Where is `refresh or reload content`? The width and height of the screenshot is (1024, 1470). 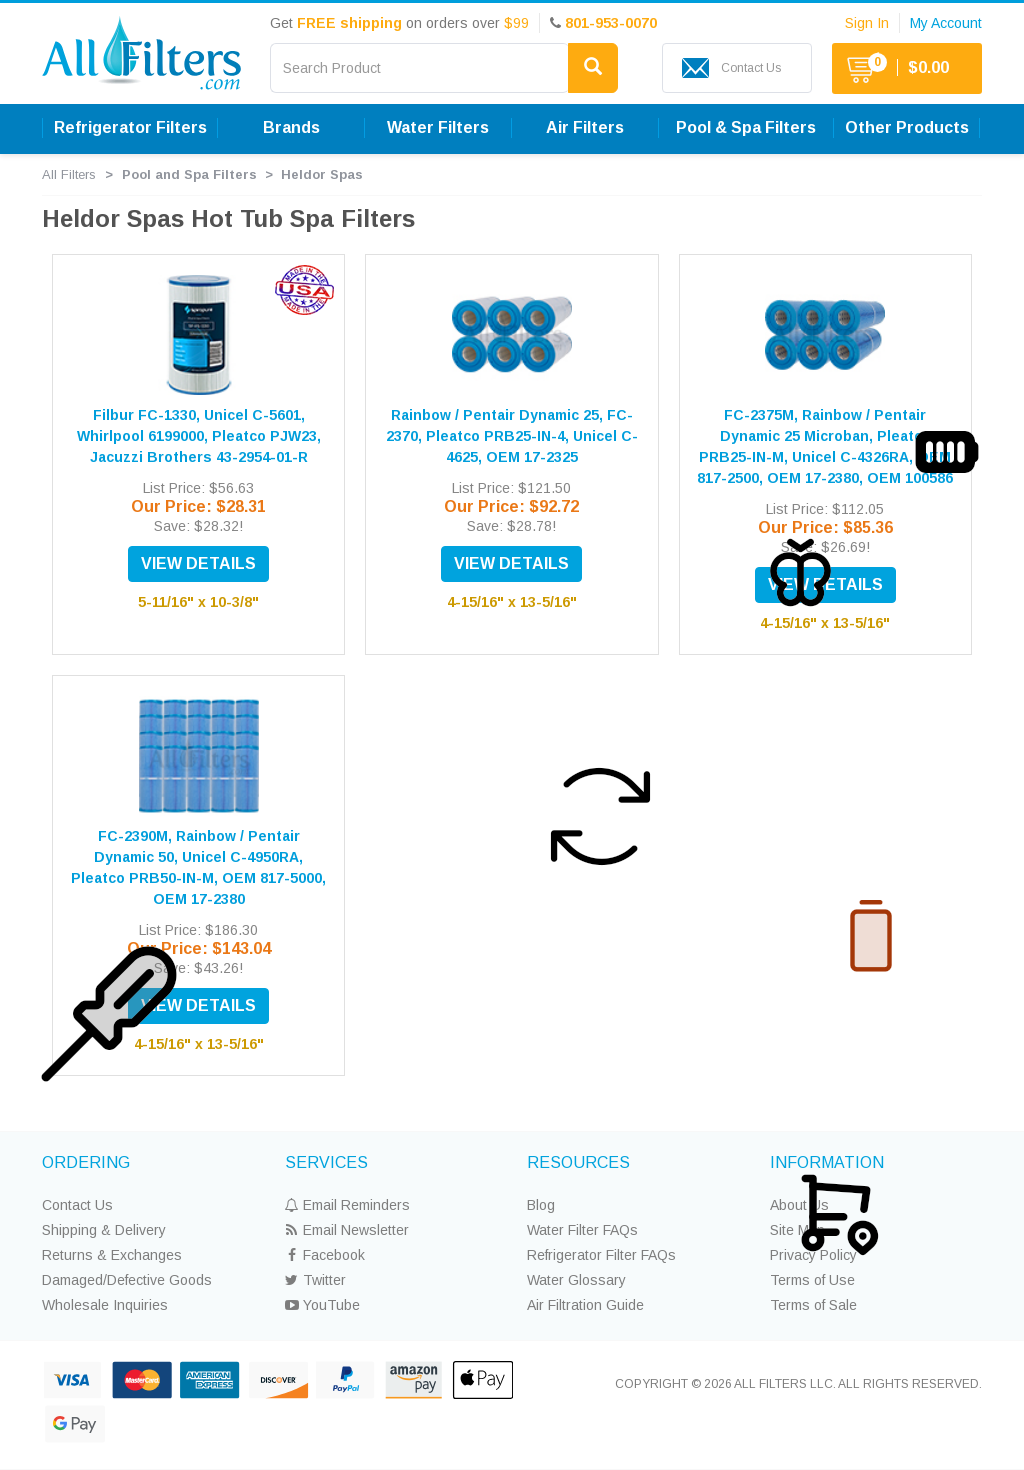 refresh or reload content is located at coordinates (600, 816).